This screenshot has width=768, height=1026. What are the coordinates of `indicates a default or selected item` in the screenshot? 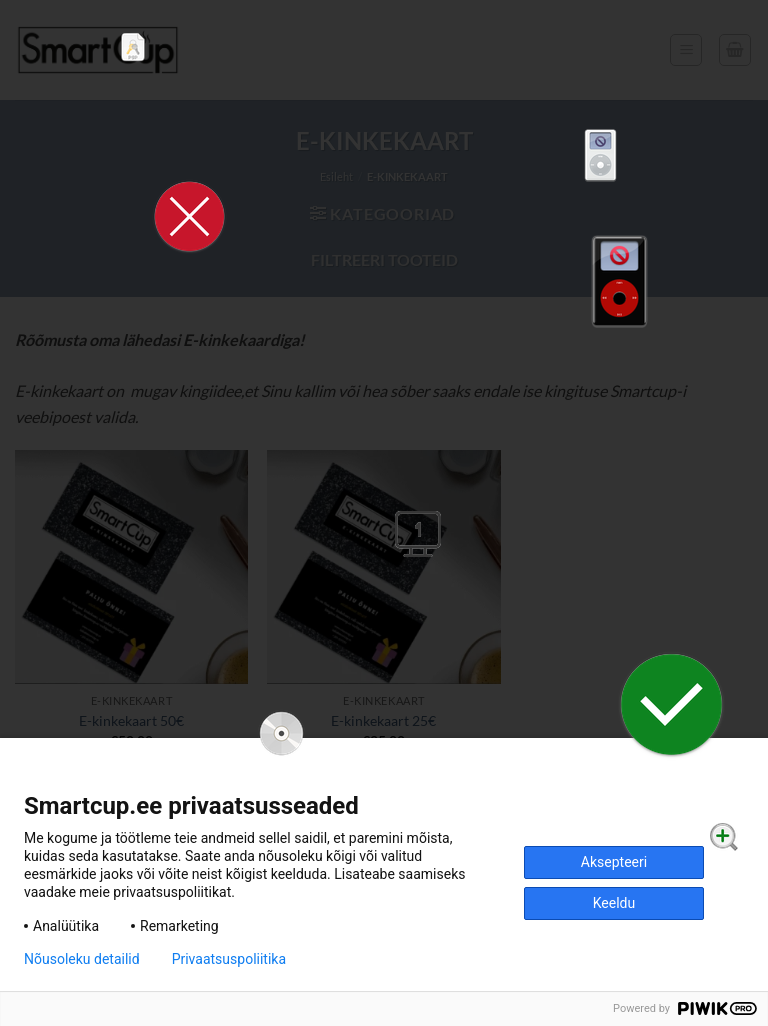 It's located at (671, 704).